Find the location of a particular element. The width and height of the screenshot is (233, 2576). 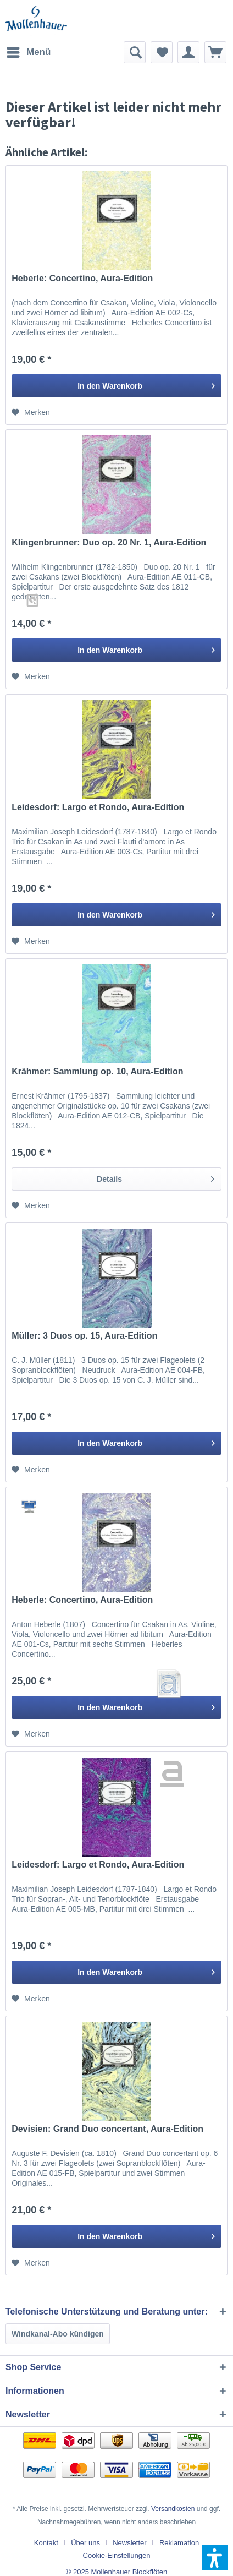

apply underline formatting to selected text is located at coordinates (172, 1773).